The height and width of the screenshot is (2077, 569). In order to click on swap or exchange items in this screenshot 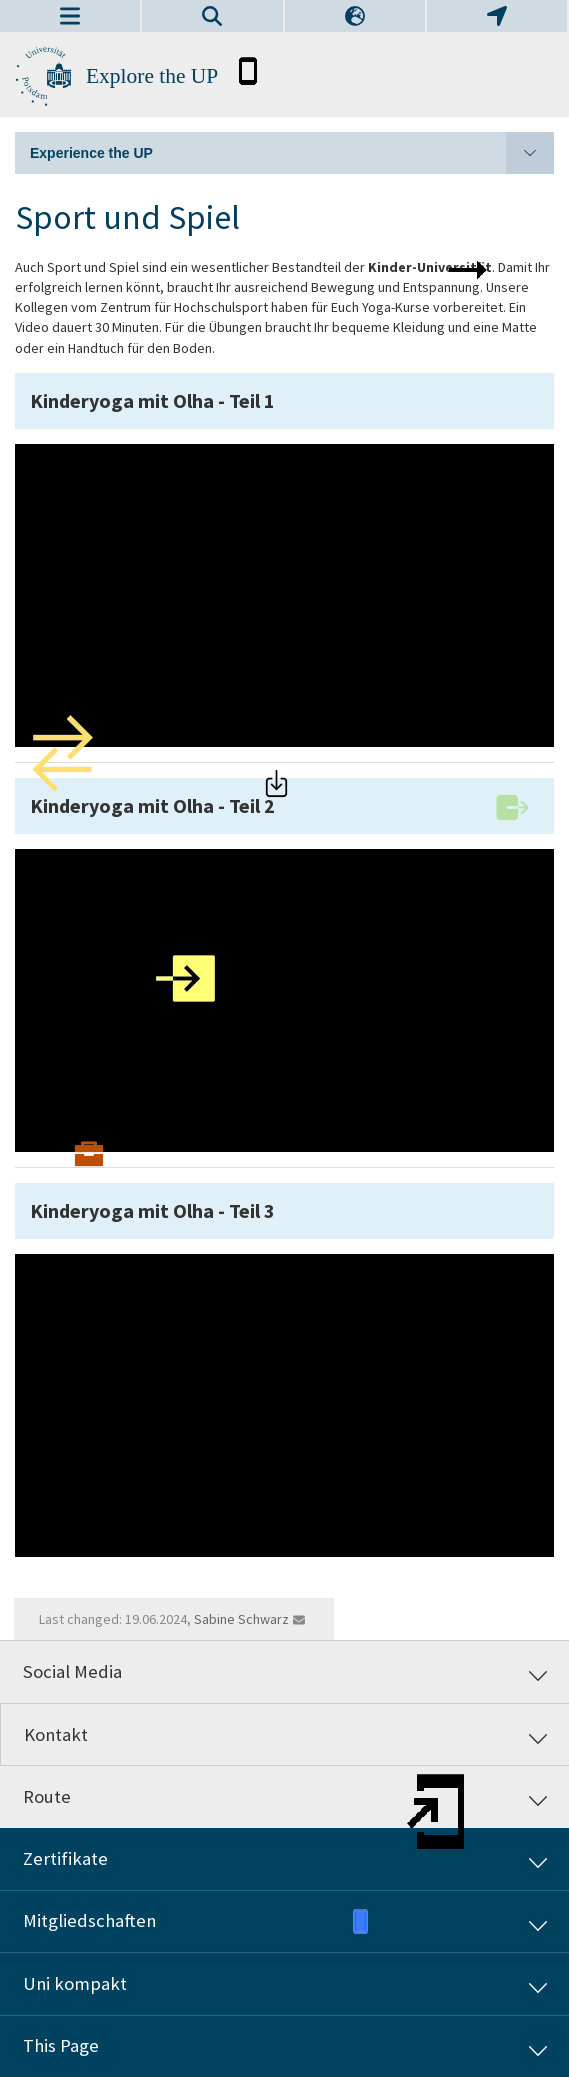, I will do `click(62, 753)`.